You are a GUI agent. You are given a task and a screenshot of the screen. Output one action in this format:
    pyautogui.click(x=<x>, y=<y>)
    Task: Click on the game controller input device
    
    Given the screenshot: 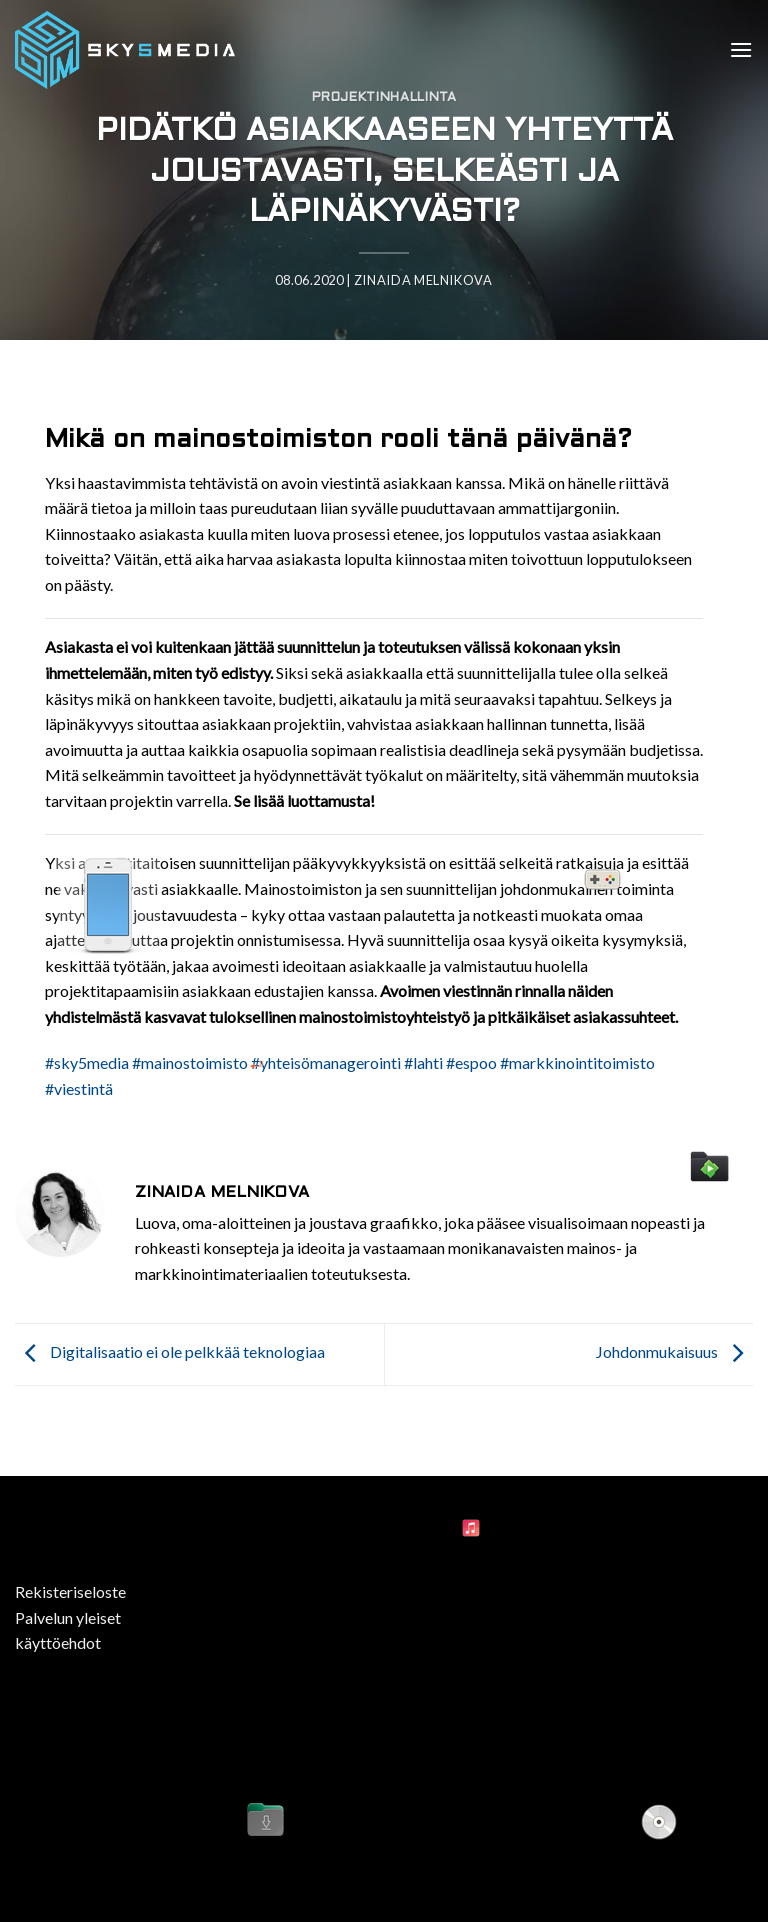 What is the action you would take?
    pyautogui.click(x=602, y=879)
    